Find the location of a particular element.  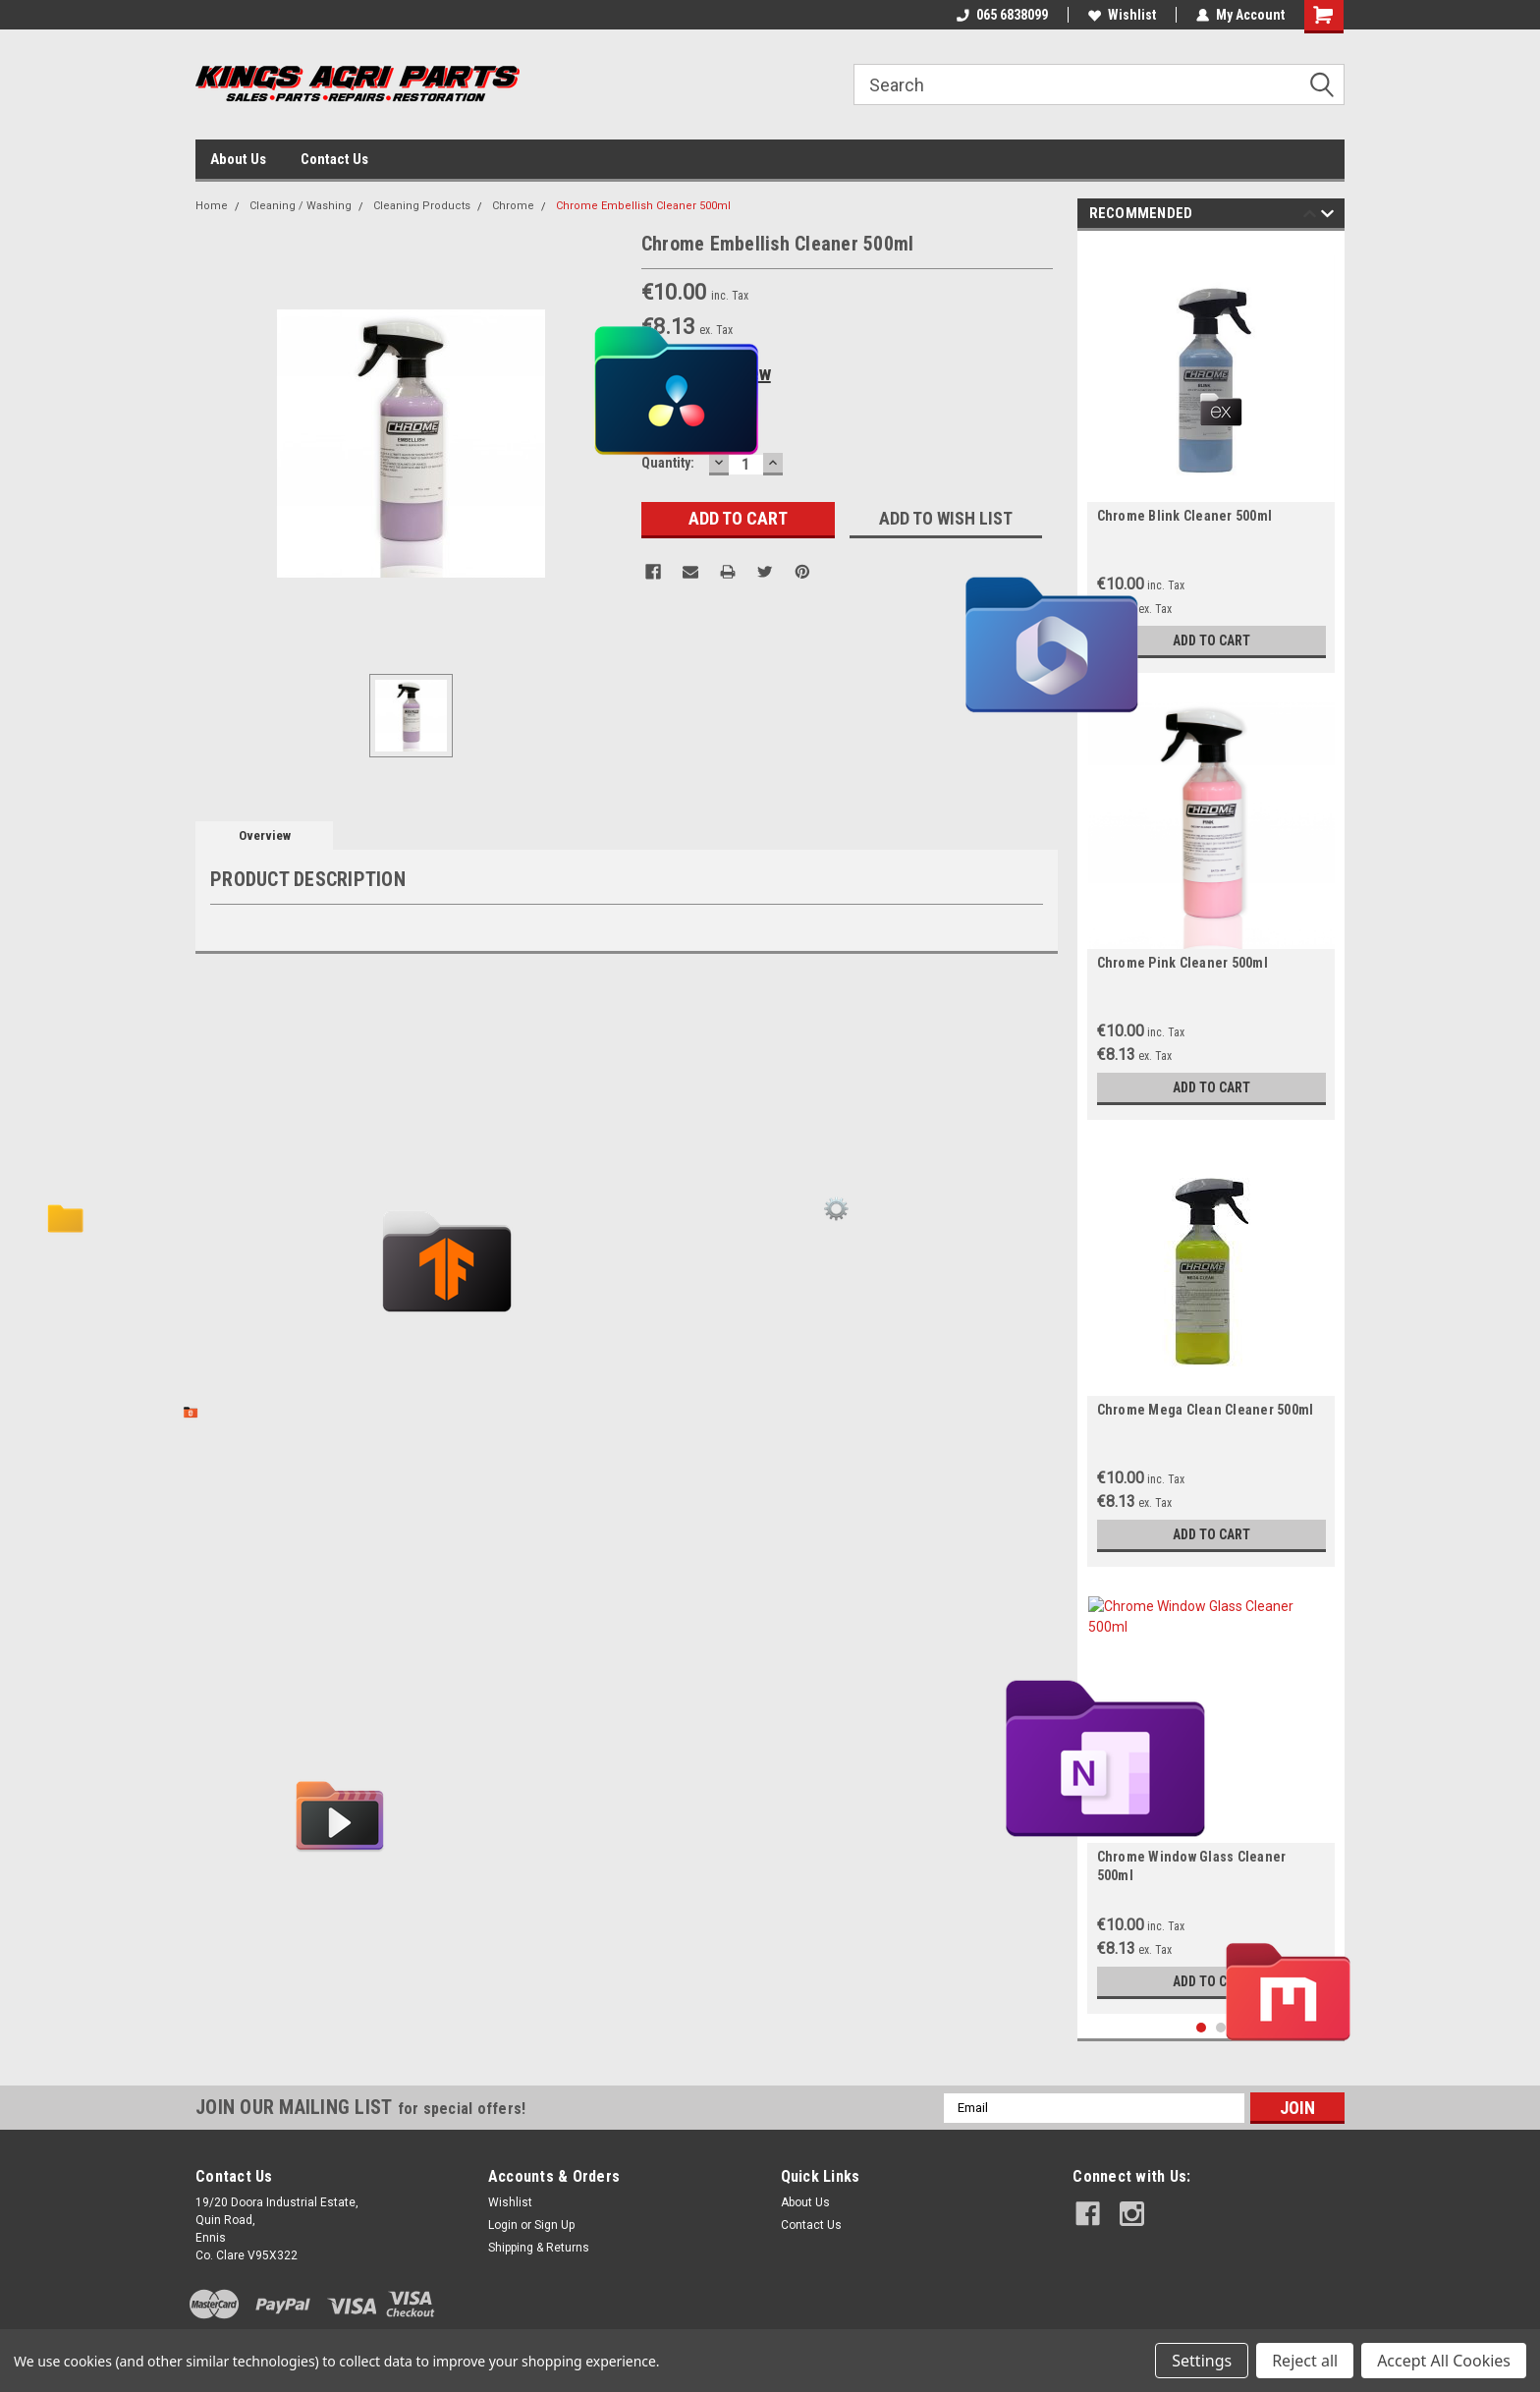

open tensorflow project folder is located at coordinates (446, 1264).